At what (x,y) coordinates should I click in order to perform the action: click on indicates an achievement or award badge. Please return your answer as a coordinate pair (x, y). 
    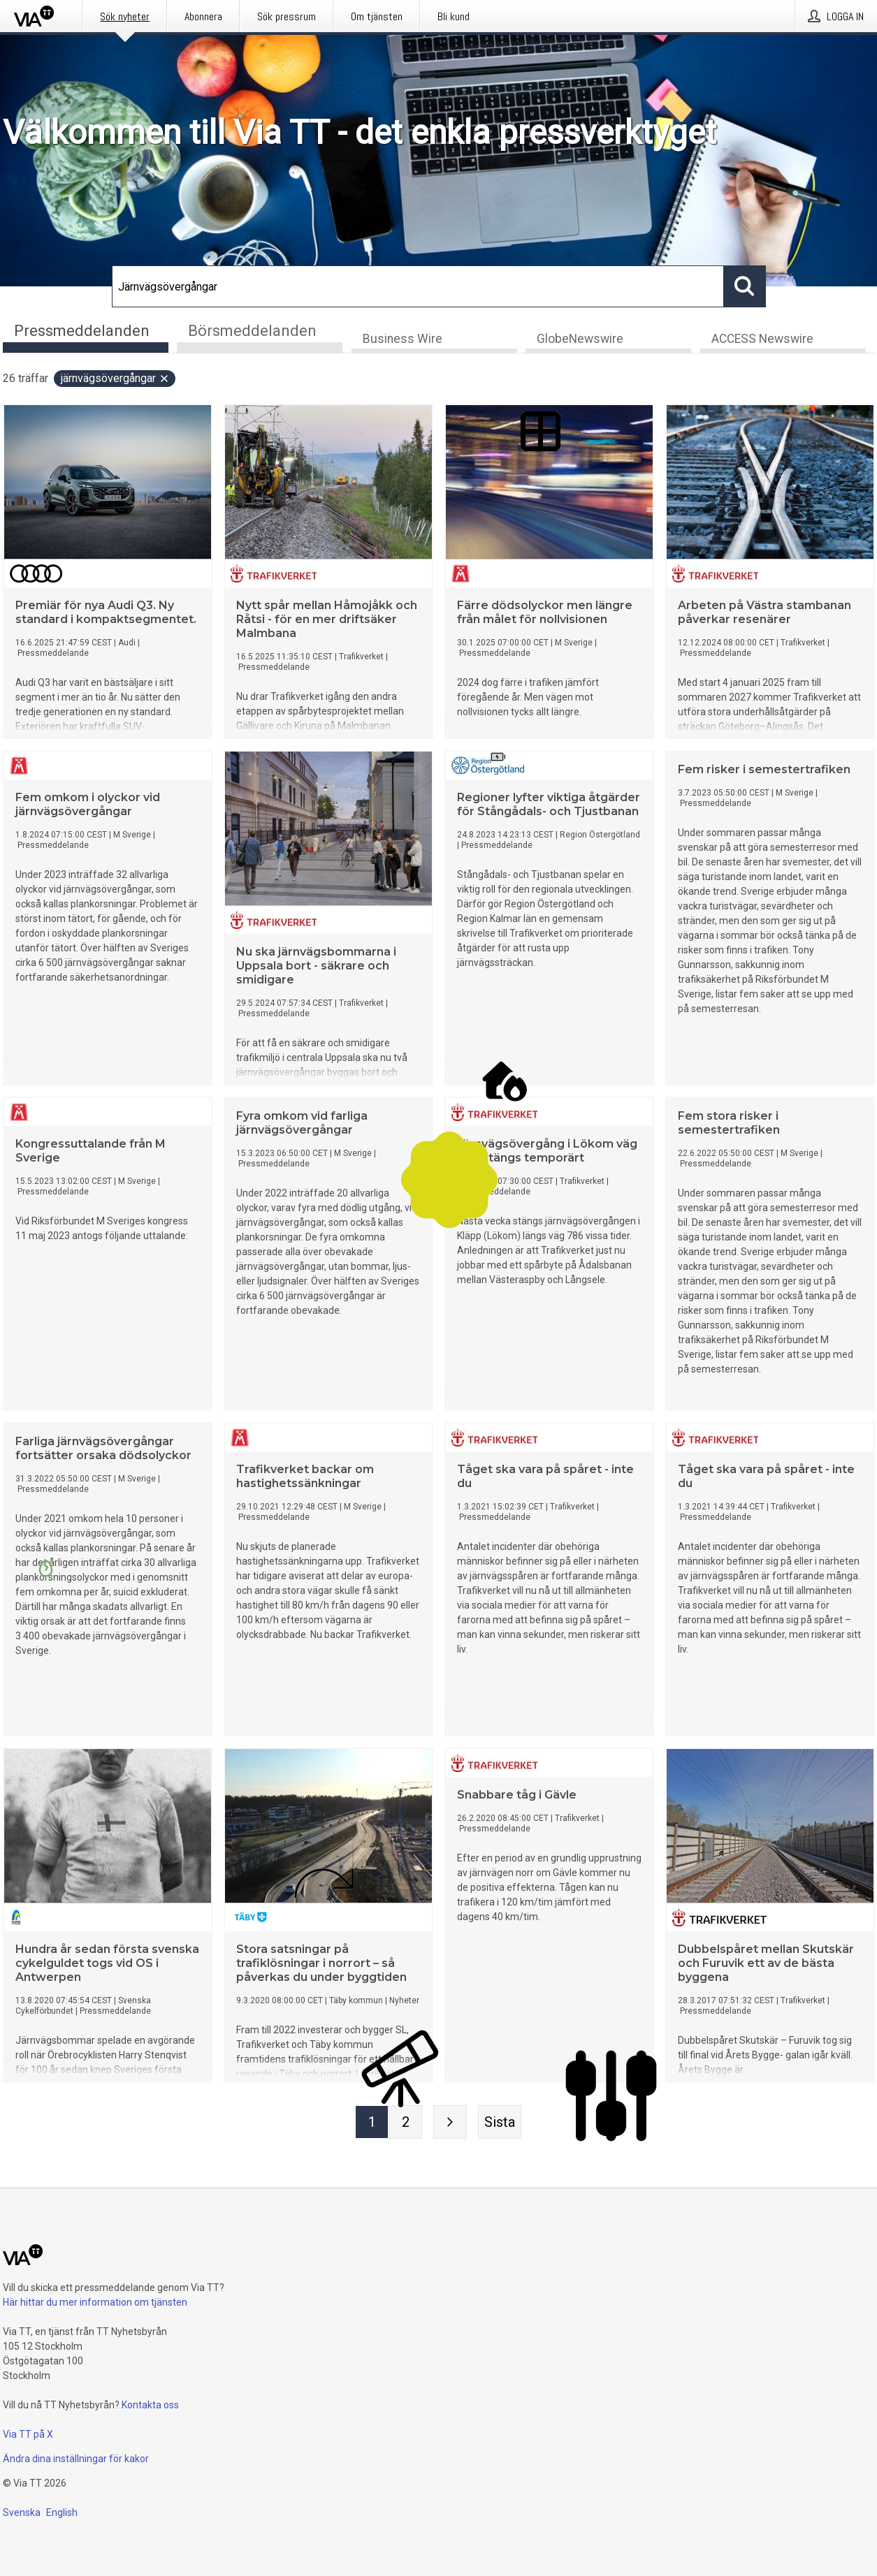
    Looking at the image, I should click on (449, 1180).